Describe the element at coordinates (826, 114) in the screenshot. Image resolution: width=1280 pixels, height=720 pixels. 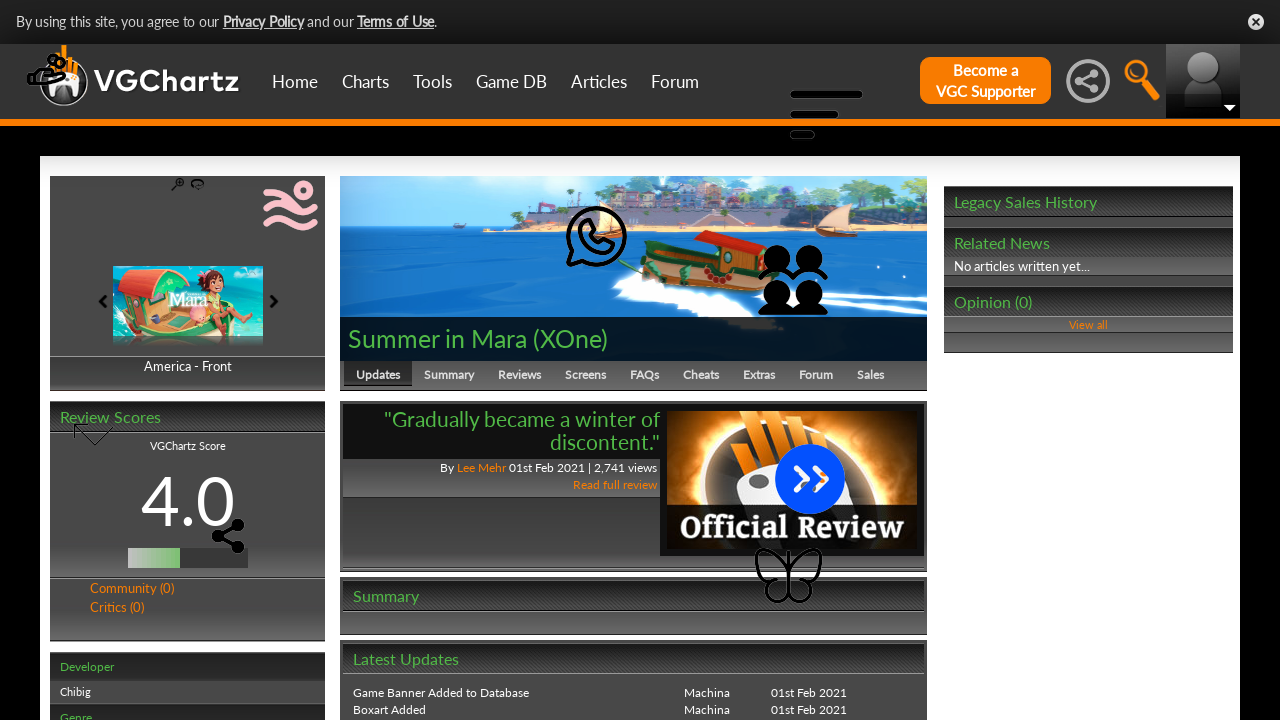
I see `sort items in a list` at that location.